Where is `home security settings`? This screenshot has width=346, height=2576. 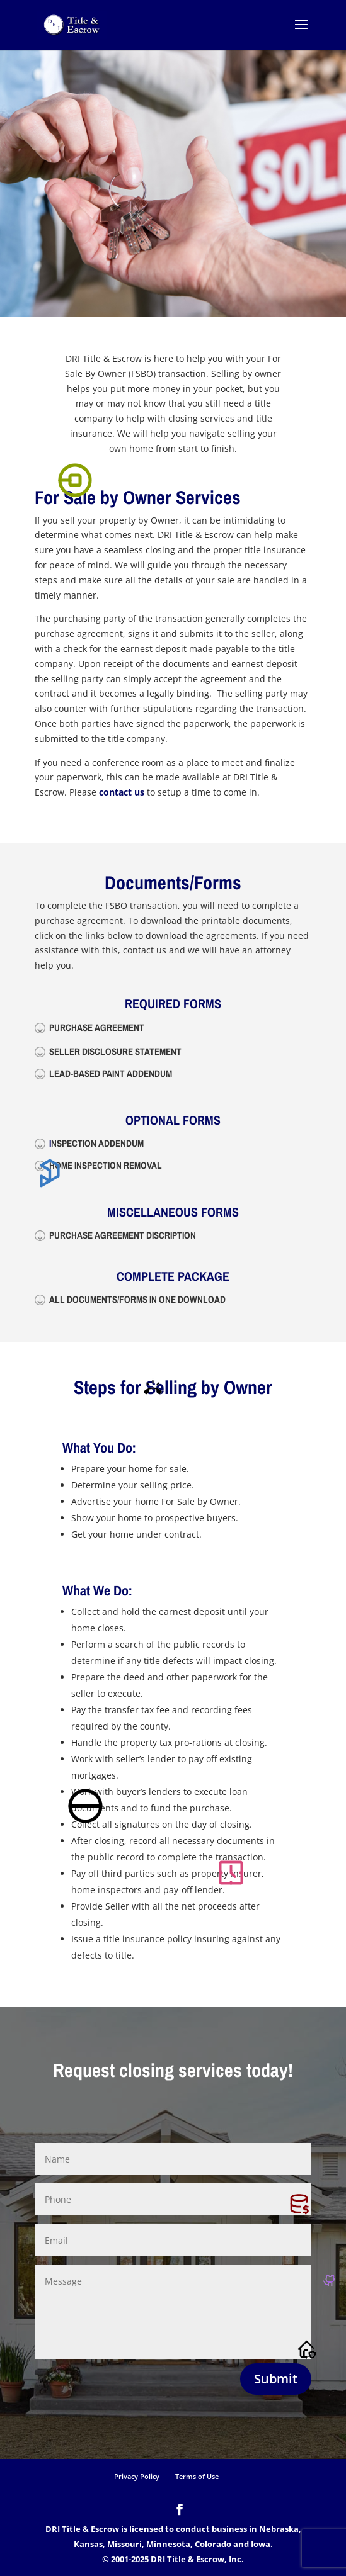 home security settings is located at coordinates (306, 2349).